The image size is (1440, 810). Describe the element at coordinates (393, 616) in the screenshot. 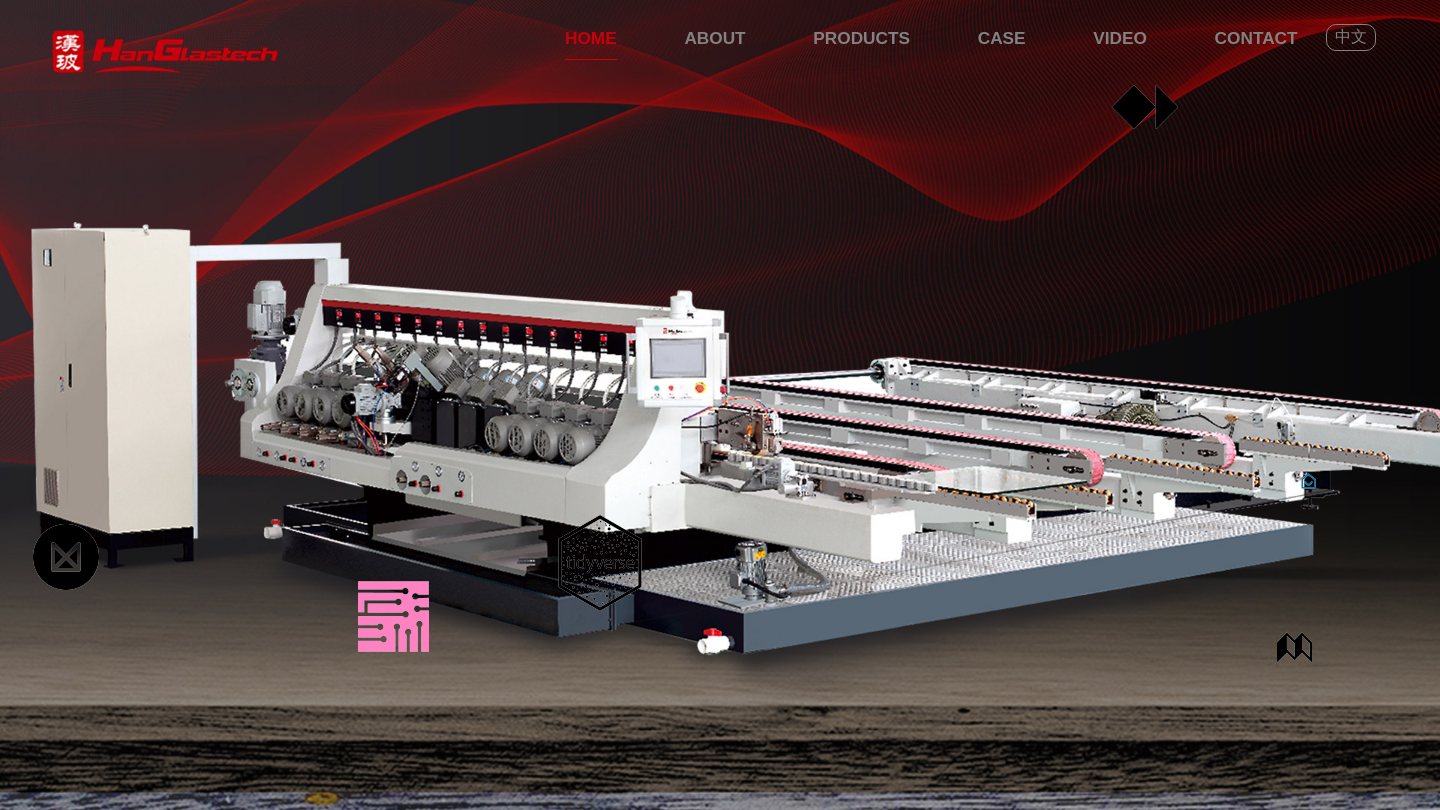

I see `multisim circuit simulation software logo` at that location.